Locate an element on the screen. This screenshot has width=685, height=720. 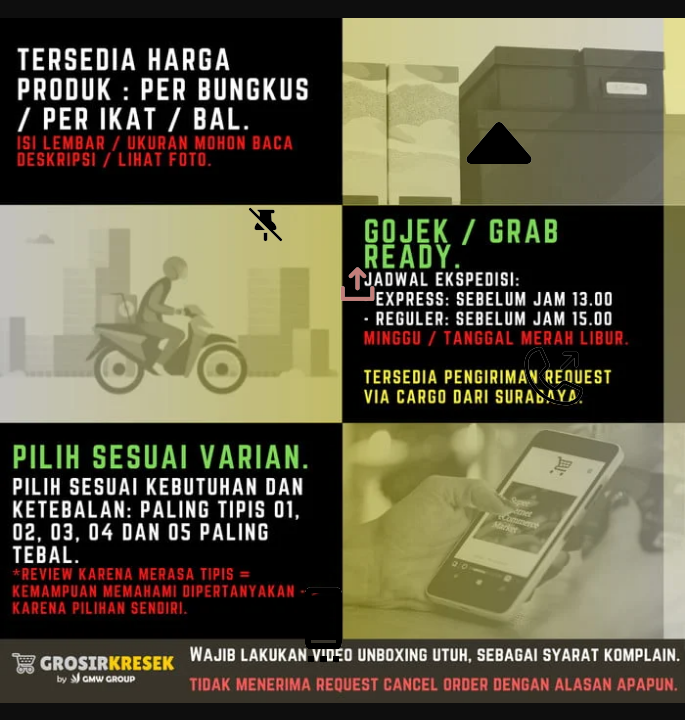
upload a file or document is located at coordinates (357, 285).